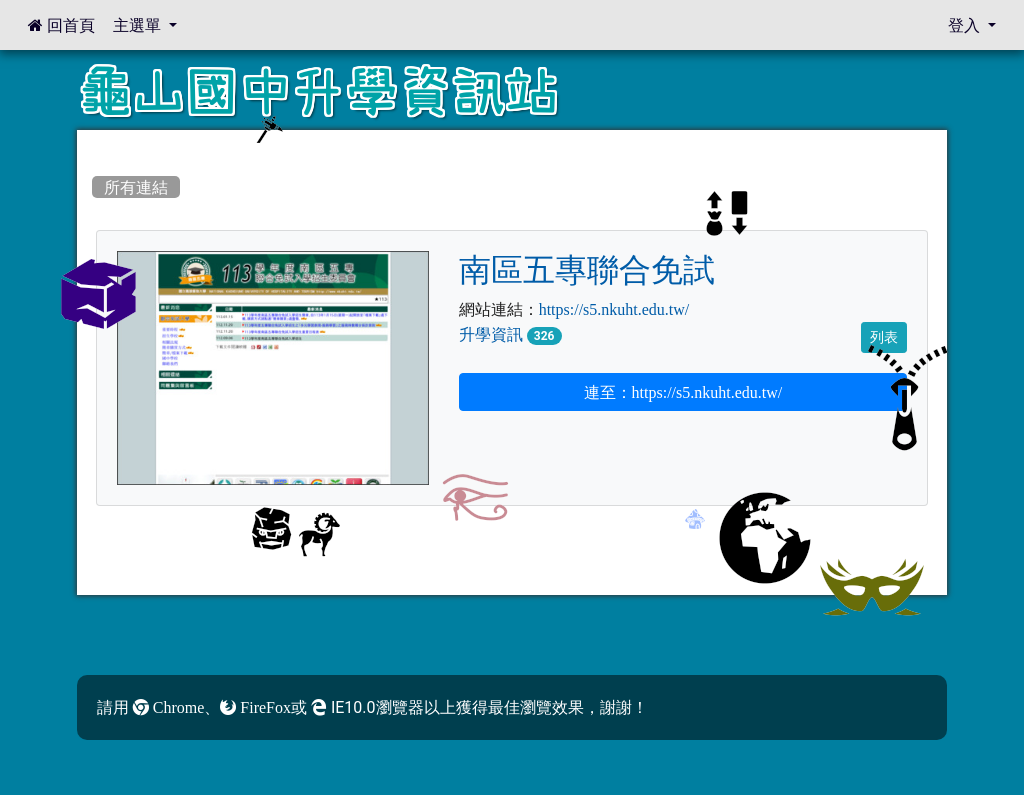 This screenshot has height=795, width=1024. What do you see at coordinates (270, 129) in the screenshot?
I see `select warhammer as your weapon` at bounding box center [270, 129].